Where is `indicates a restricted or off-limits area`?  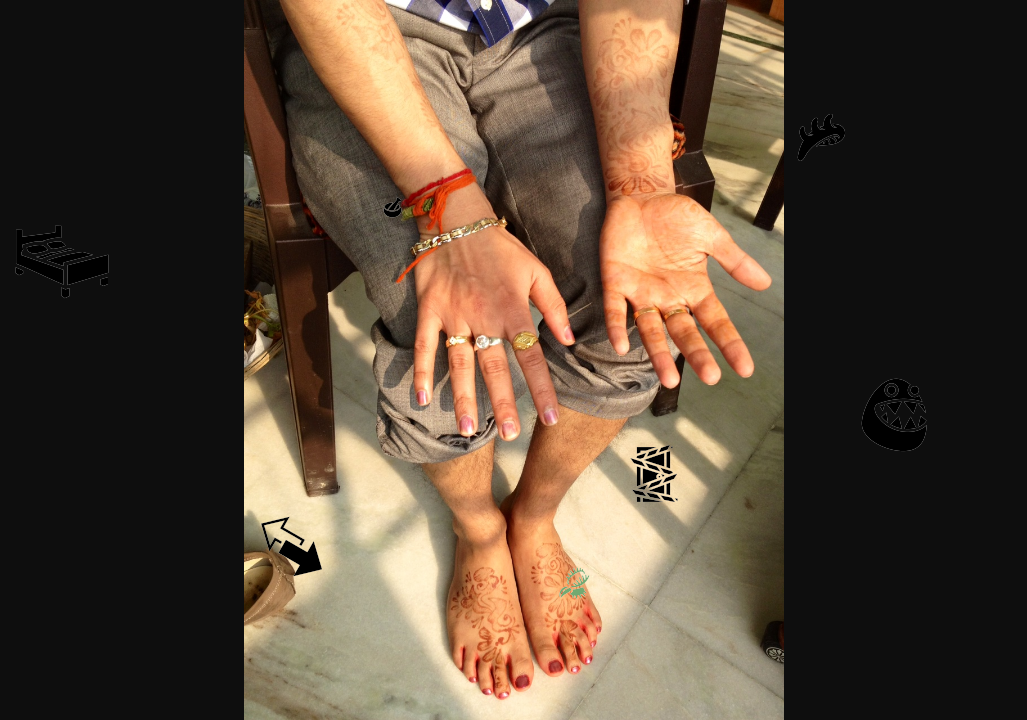 indicates a restricted or off-limits area is located at coordinates (653, 473).